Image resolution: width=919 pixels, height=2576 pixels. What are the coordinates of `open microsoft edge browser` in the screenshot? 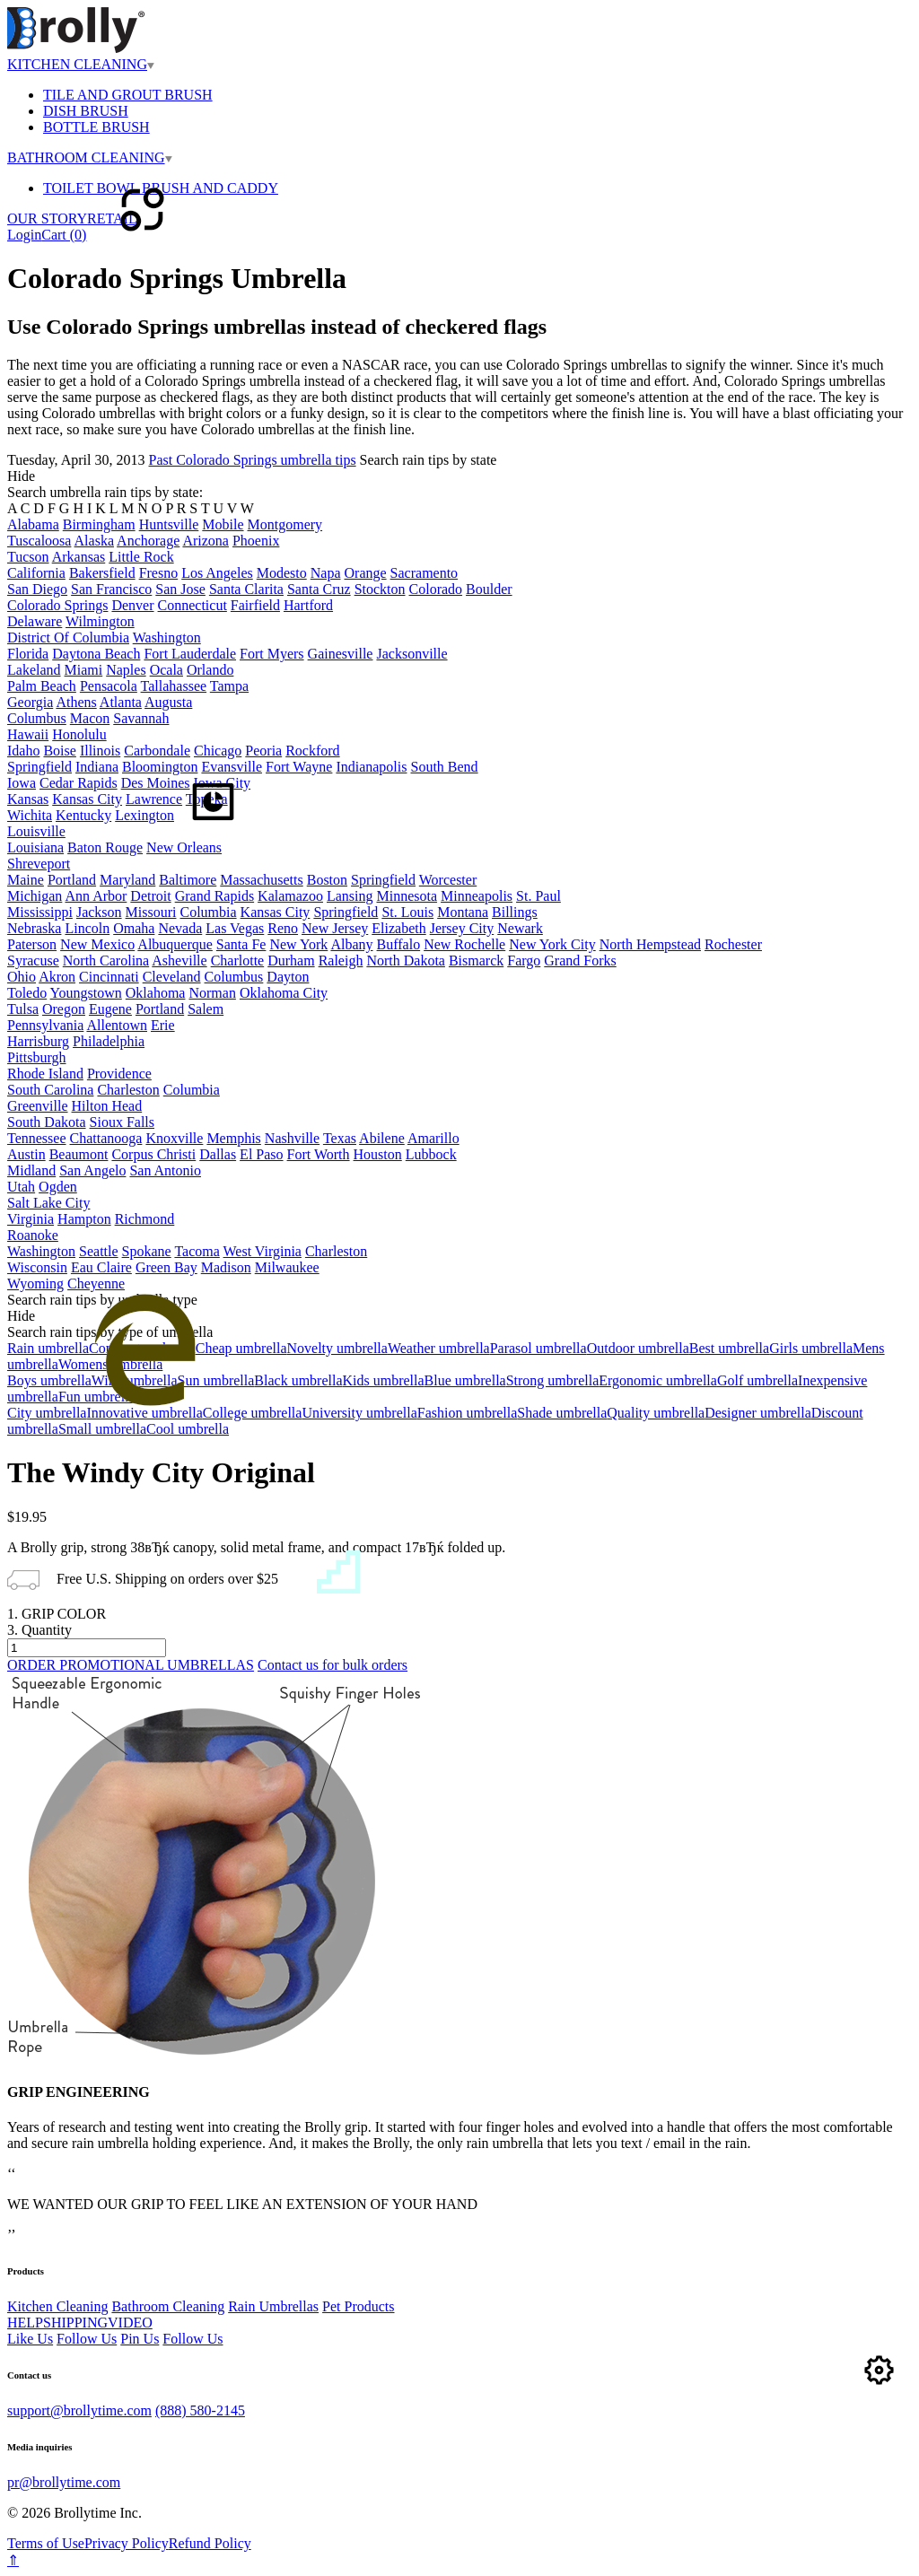 It's located at (144, 1349).